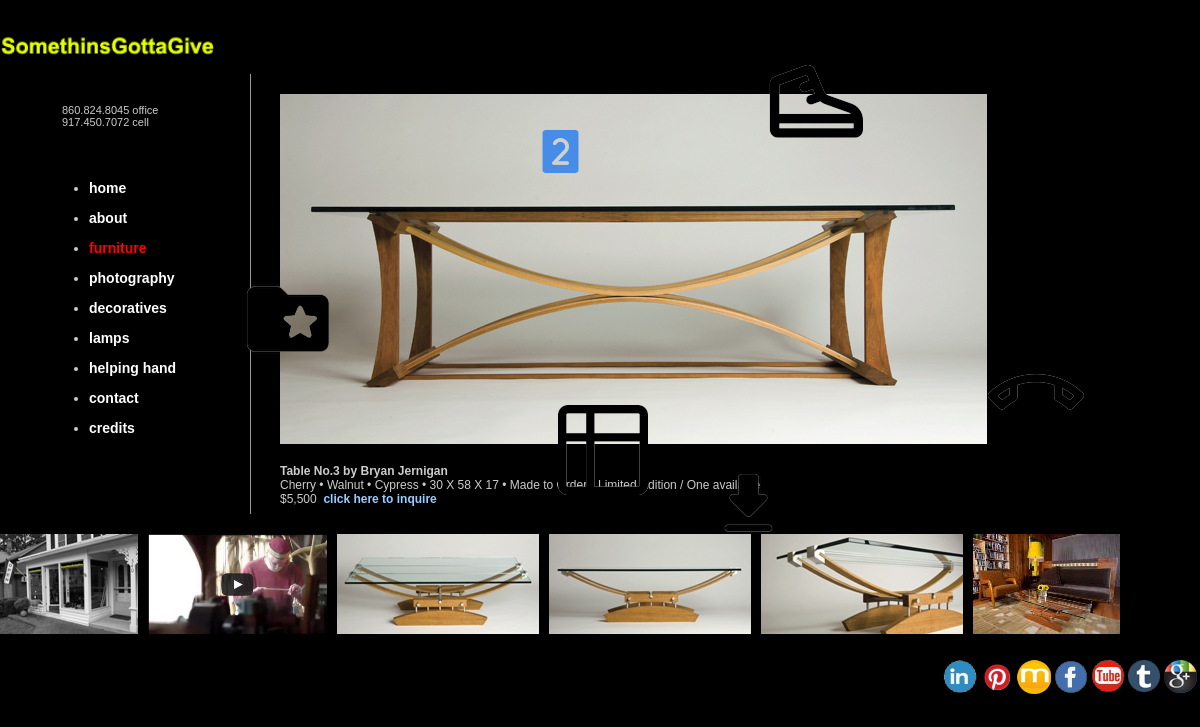  I want to click on access footwear or shoe category, so click(812, 104).